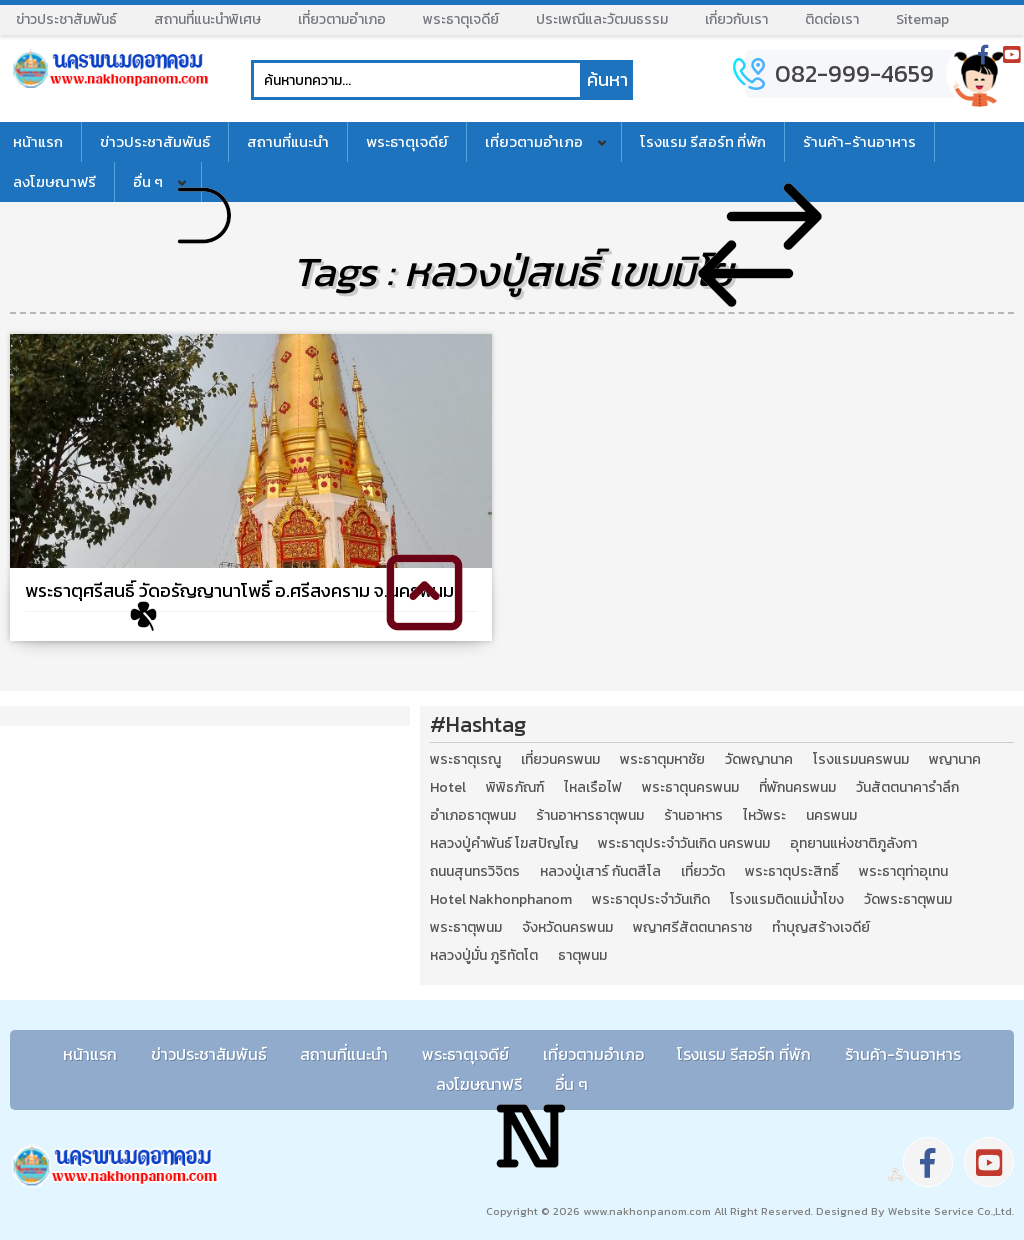  What do you see at coordinates (424, 592) in the screenshot?
I see `collapse or minimize a section` at bounding box center [424, 592].